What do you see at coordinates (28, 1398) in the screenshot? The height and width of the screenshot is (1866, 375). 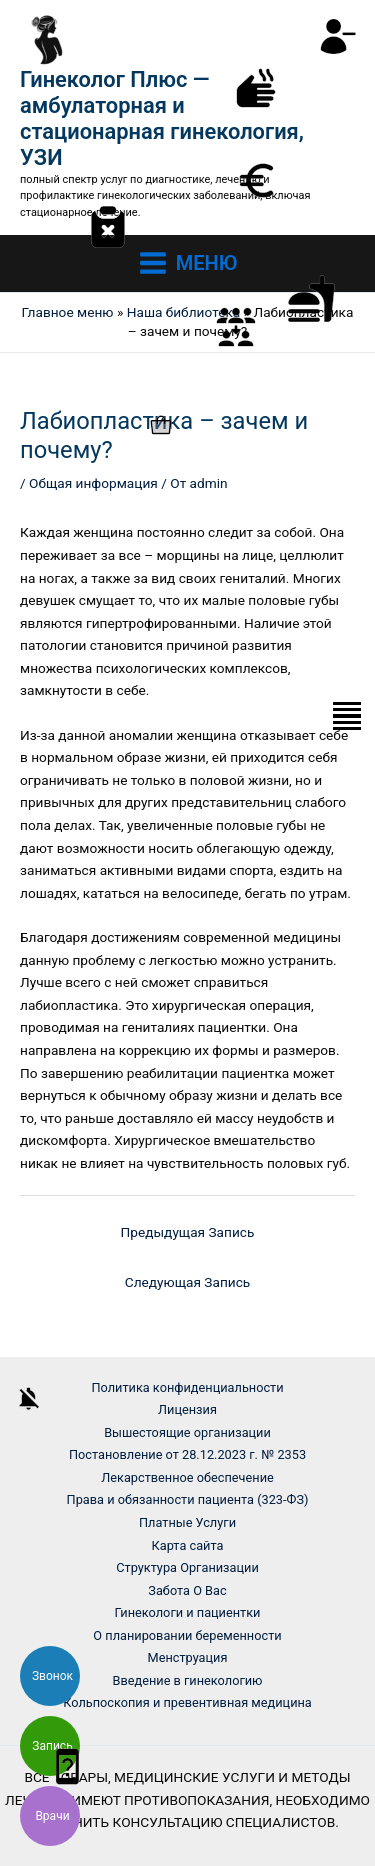 I see `mute or disable notifications` at bounding box center [28, 1398].